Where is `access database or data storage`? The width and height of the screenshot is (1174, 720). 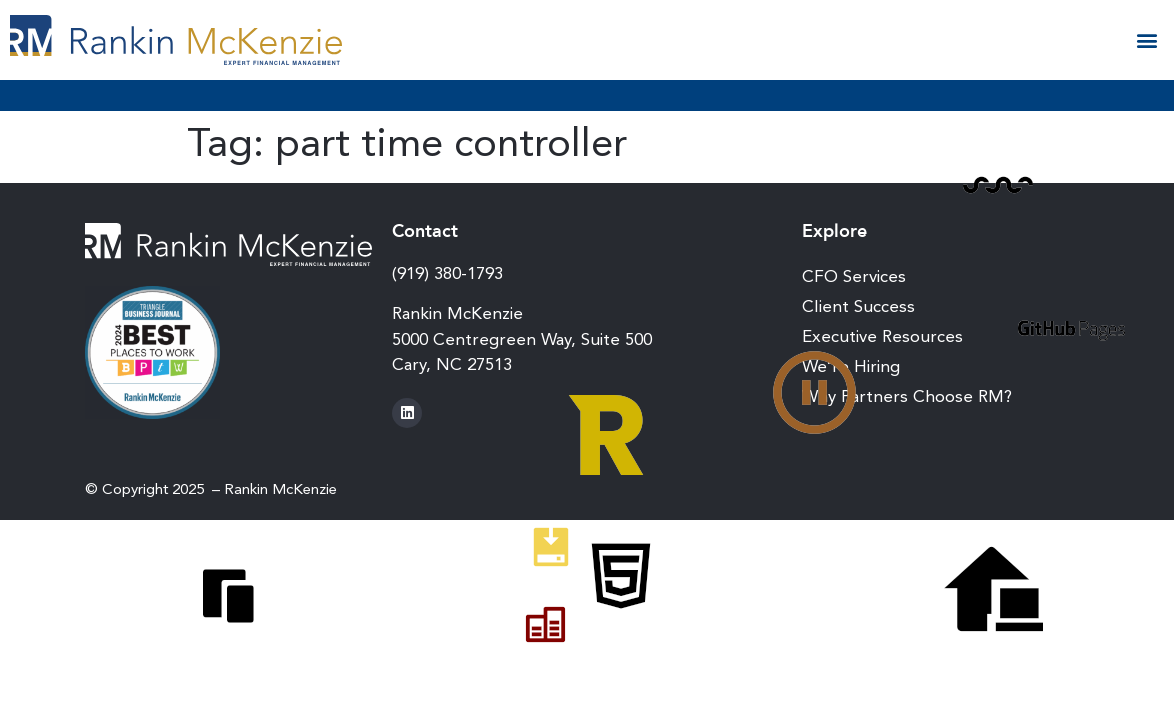 access database or data storage is located at coordinates (545, 624).